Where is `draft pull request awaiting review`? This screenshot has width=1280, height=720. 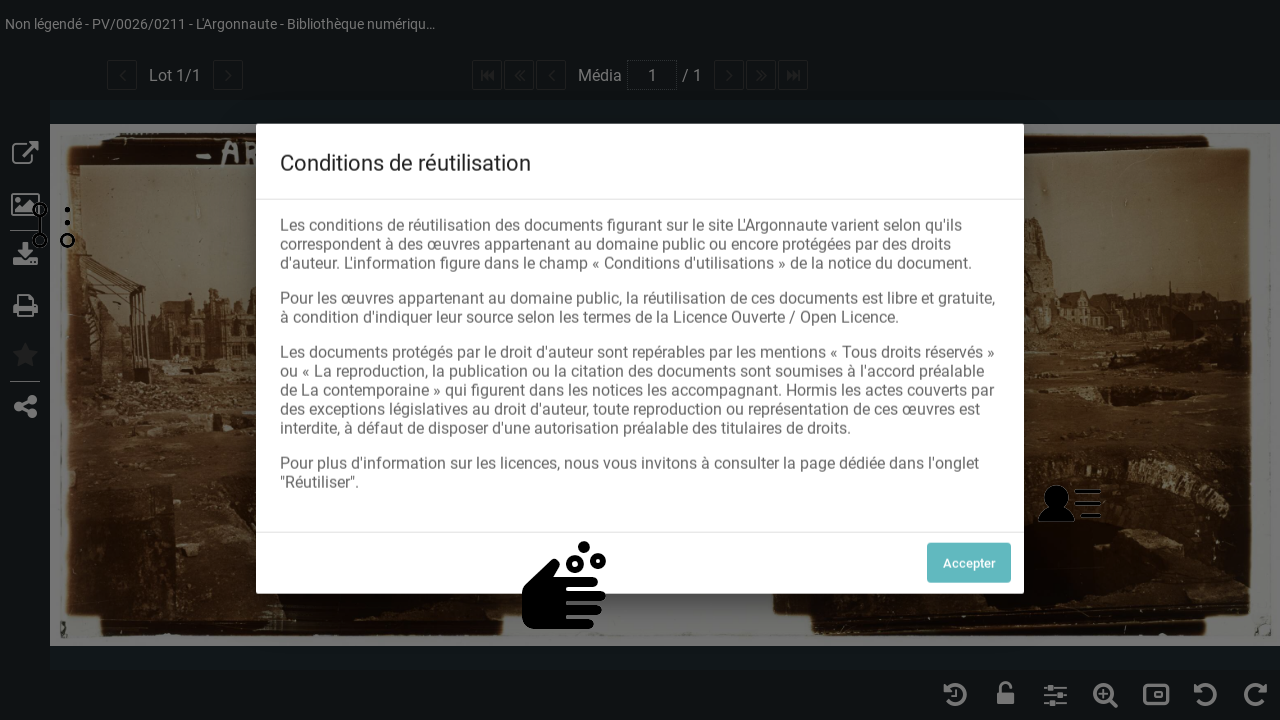 draft pull request awaiting review is located at coordinates (53, 223).